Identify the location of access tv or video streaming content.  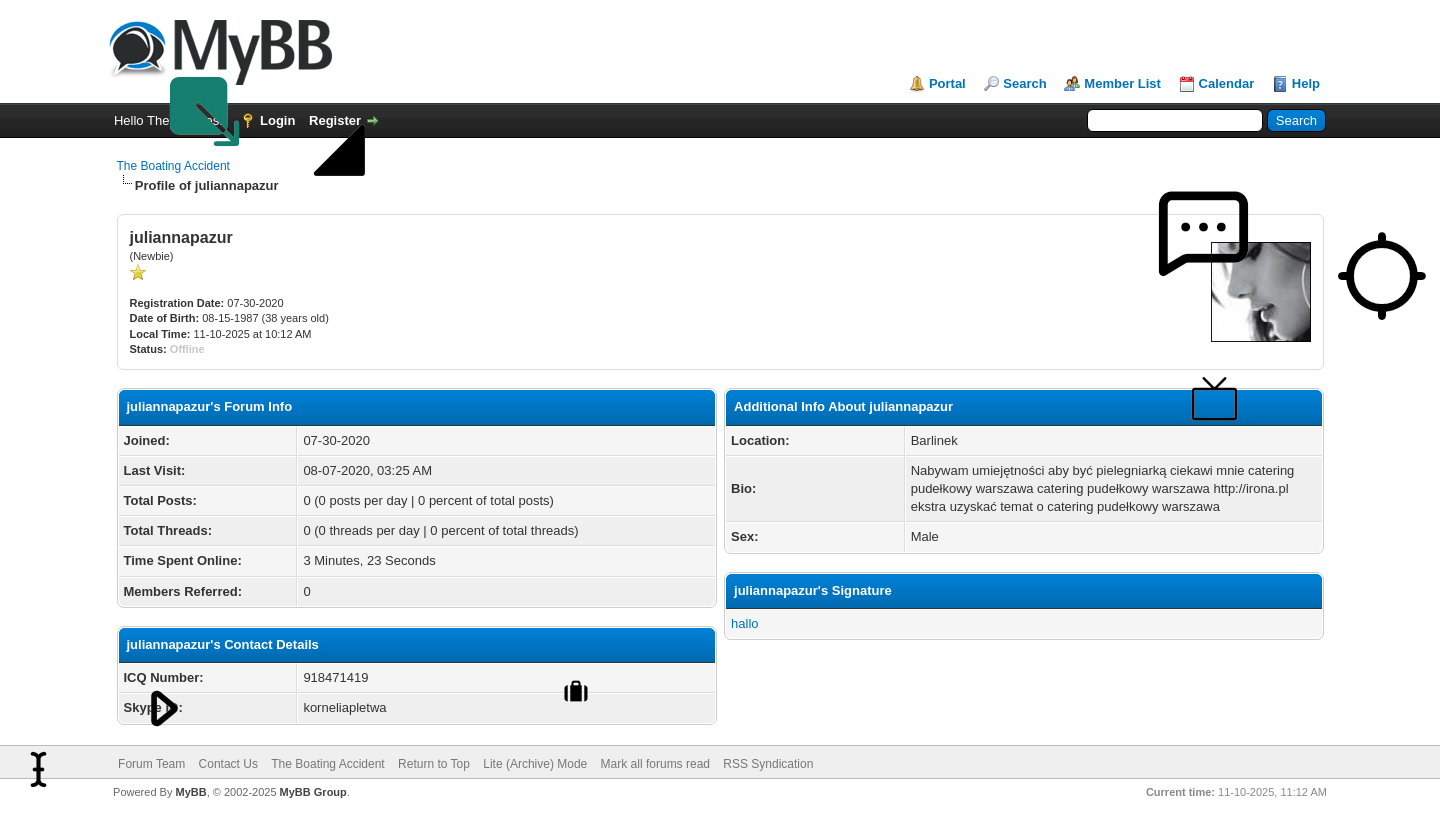
(1214, 401).